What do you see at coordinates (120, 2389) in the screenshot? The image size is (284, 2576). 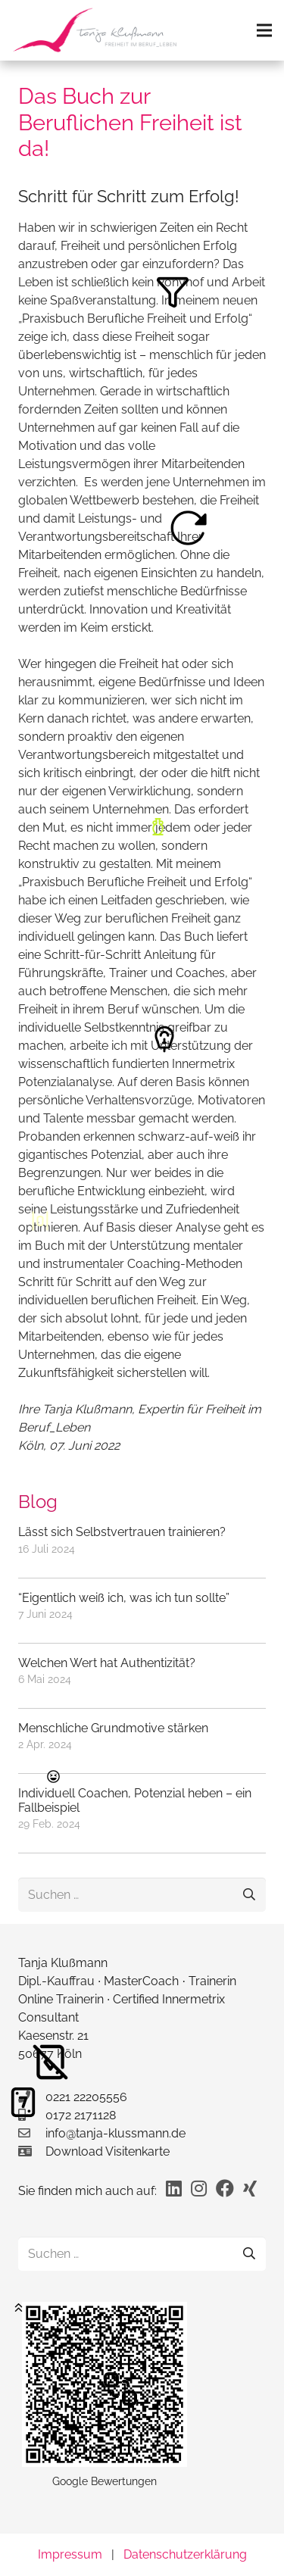 I see `send selected object to back of layer stack` at bounding box center [120, 2389].